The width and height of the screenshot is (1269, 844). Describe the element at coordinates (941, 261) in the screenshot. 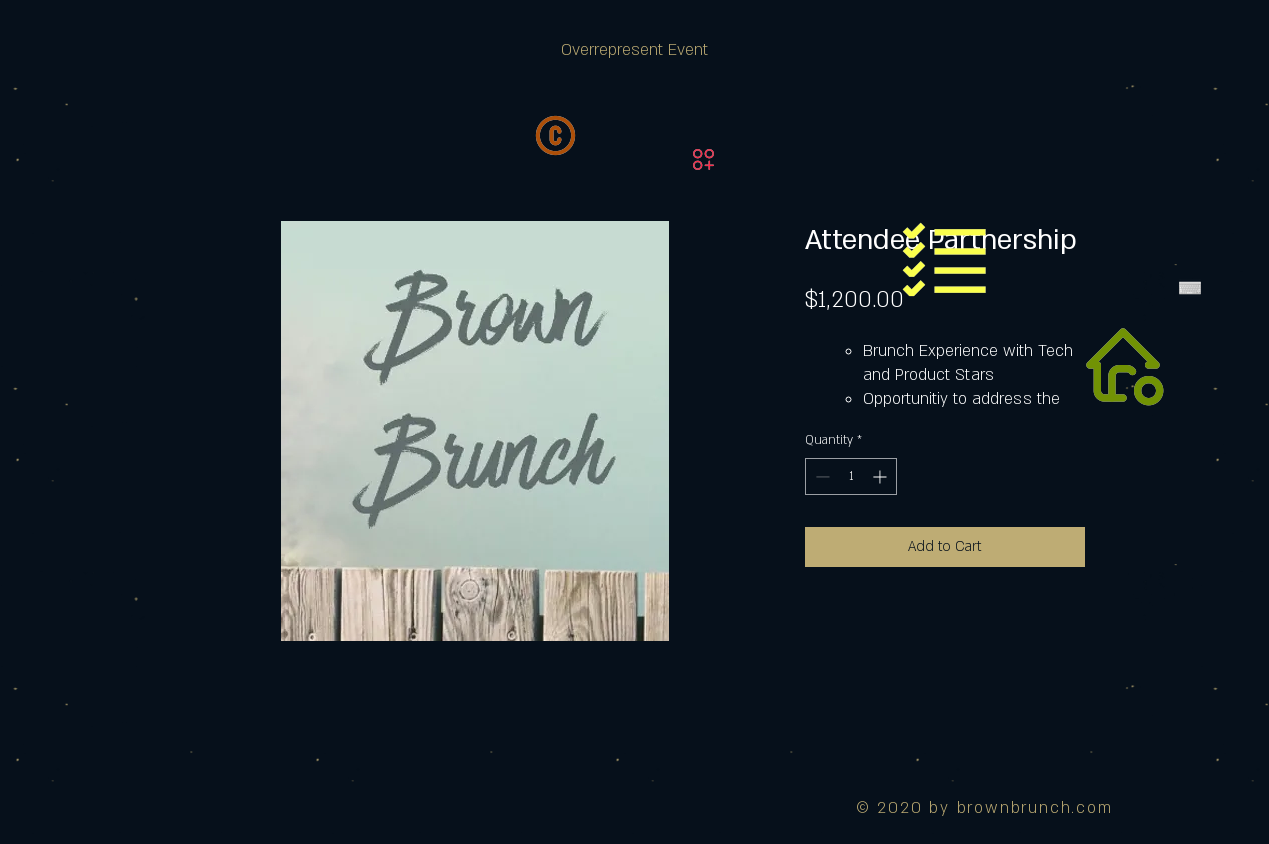

I see `view or manage your task checklist` at that location.